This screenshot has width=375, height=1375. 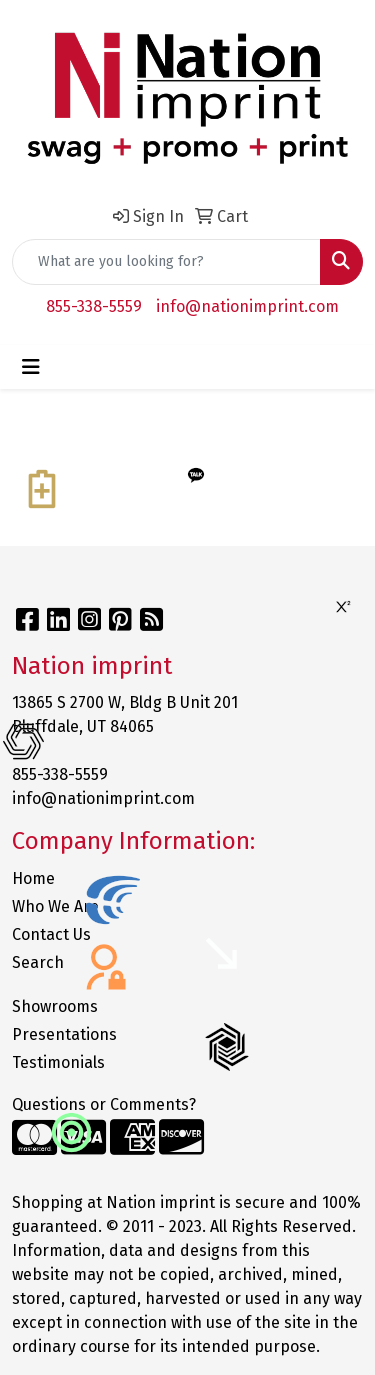 What do you see at coordinates (23, 741) in the screenshot?
I see `plume app or service logo` at bounding box center [23, 741].